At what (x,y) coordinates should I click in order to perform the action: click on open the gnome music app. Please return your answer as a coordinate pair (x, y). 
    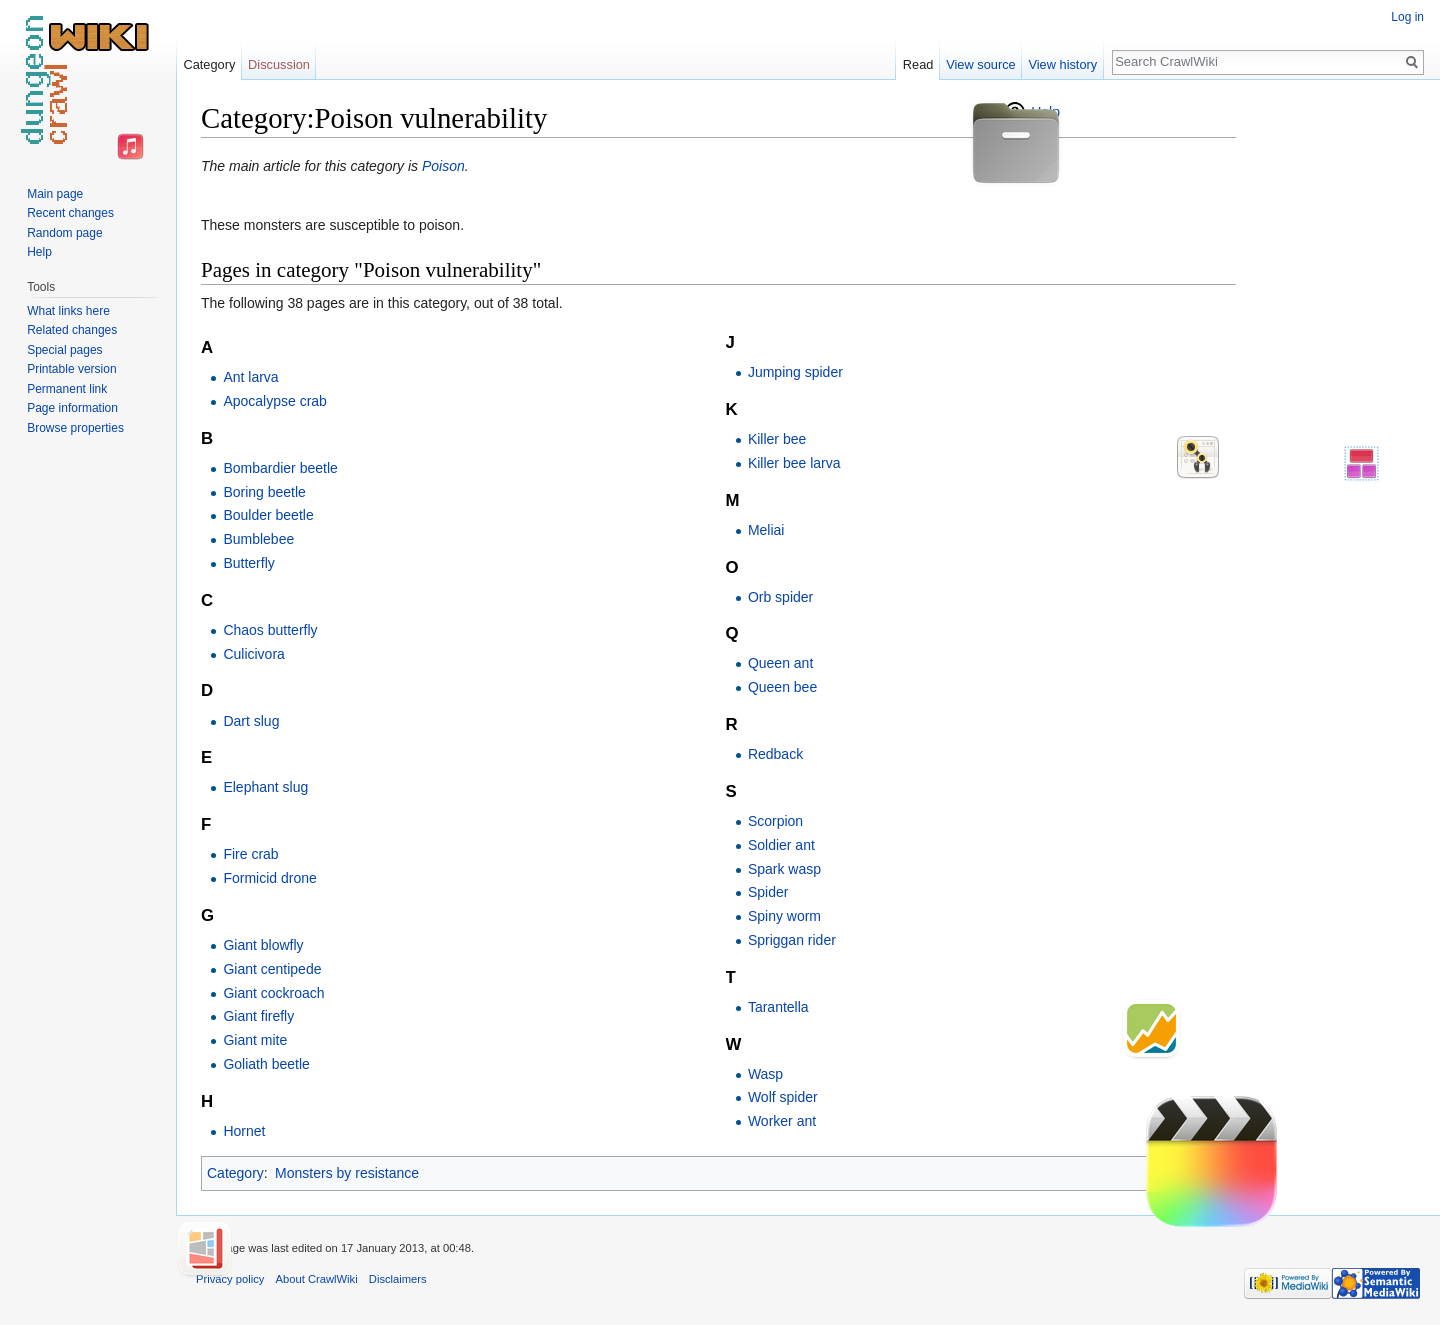
    Looking at the image, I should click on (130, 146).